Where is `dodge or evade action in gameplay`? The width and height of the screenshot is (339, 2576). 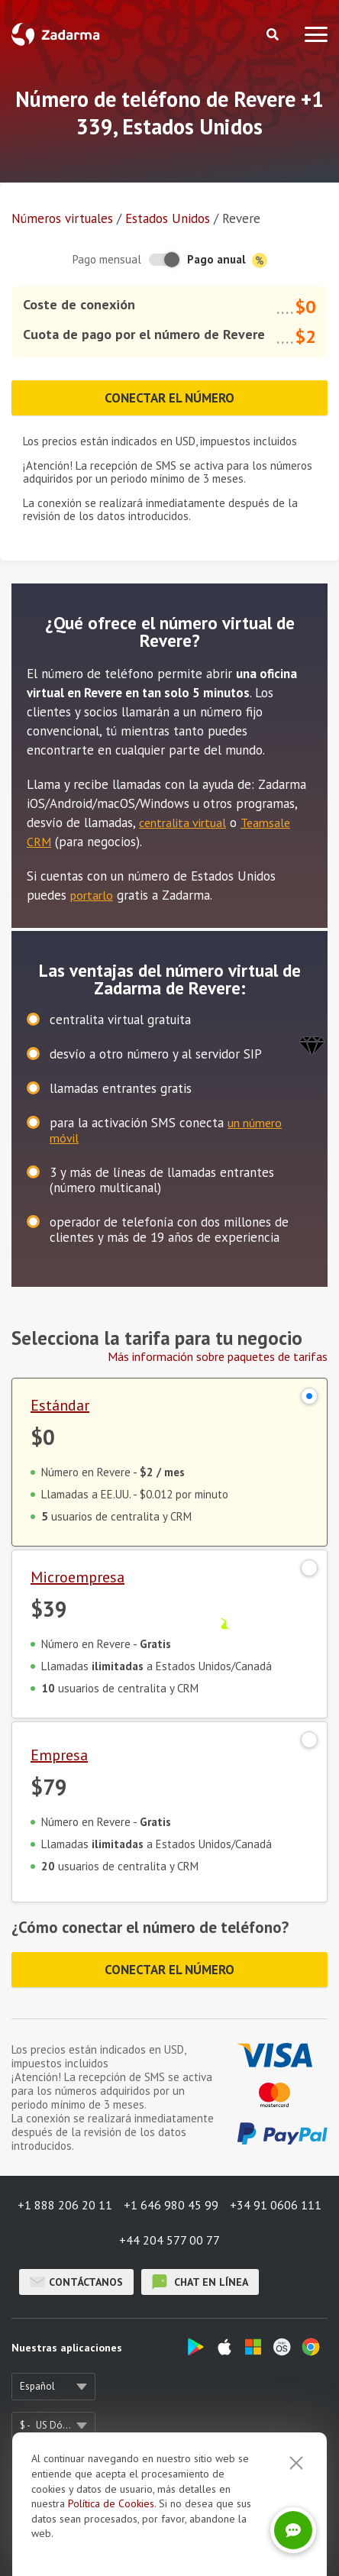 dodge or evade action in gameplay is located at coordinates (225, 1624).